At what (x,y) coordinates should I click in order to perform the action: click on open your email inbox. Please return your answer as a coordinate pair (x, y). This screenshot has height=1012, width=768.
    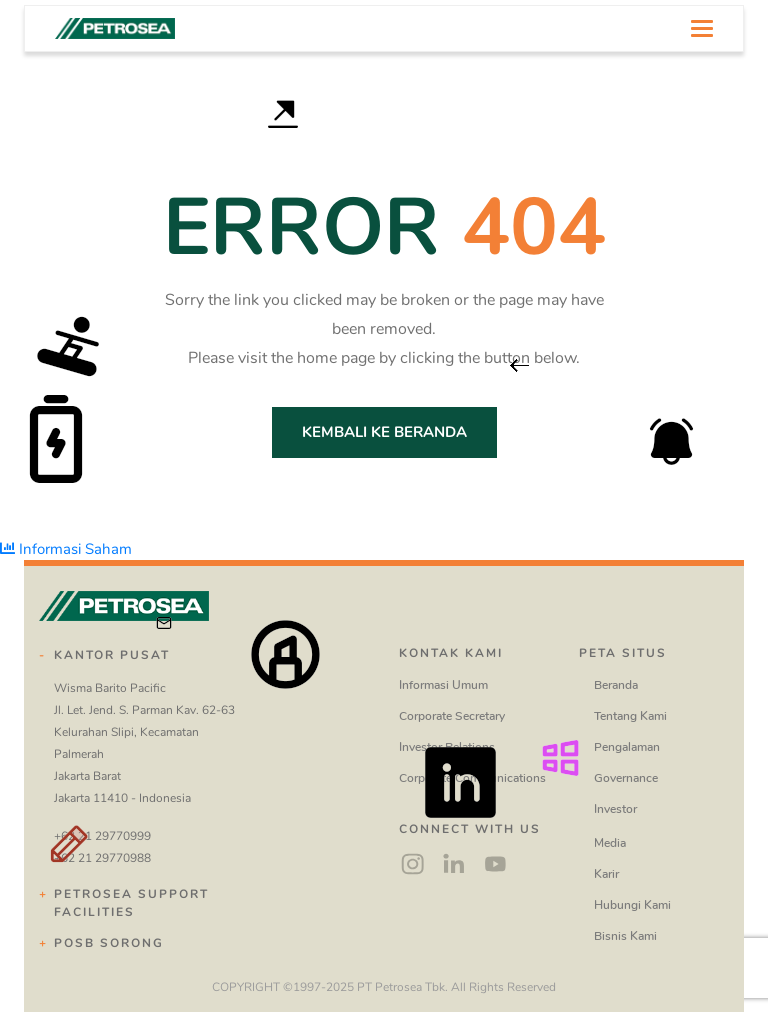
    Looking at the image, I should click on (164, 623).